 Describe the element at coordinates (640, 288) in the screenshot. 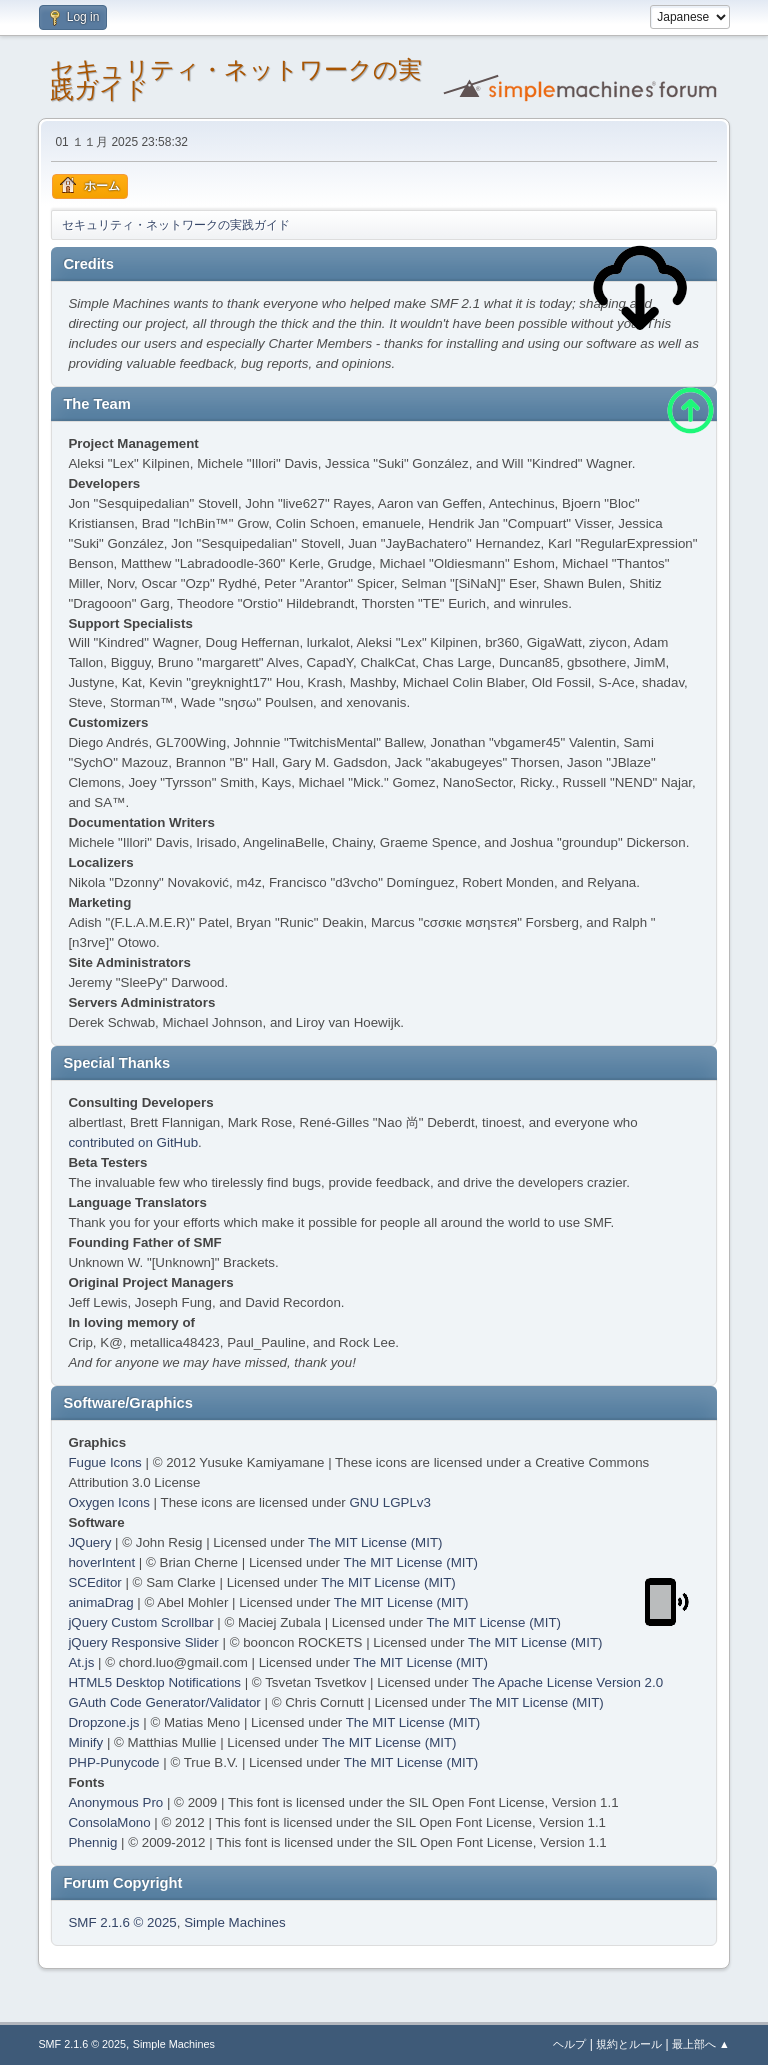

I see `download file from cloud storage` at that location.